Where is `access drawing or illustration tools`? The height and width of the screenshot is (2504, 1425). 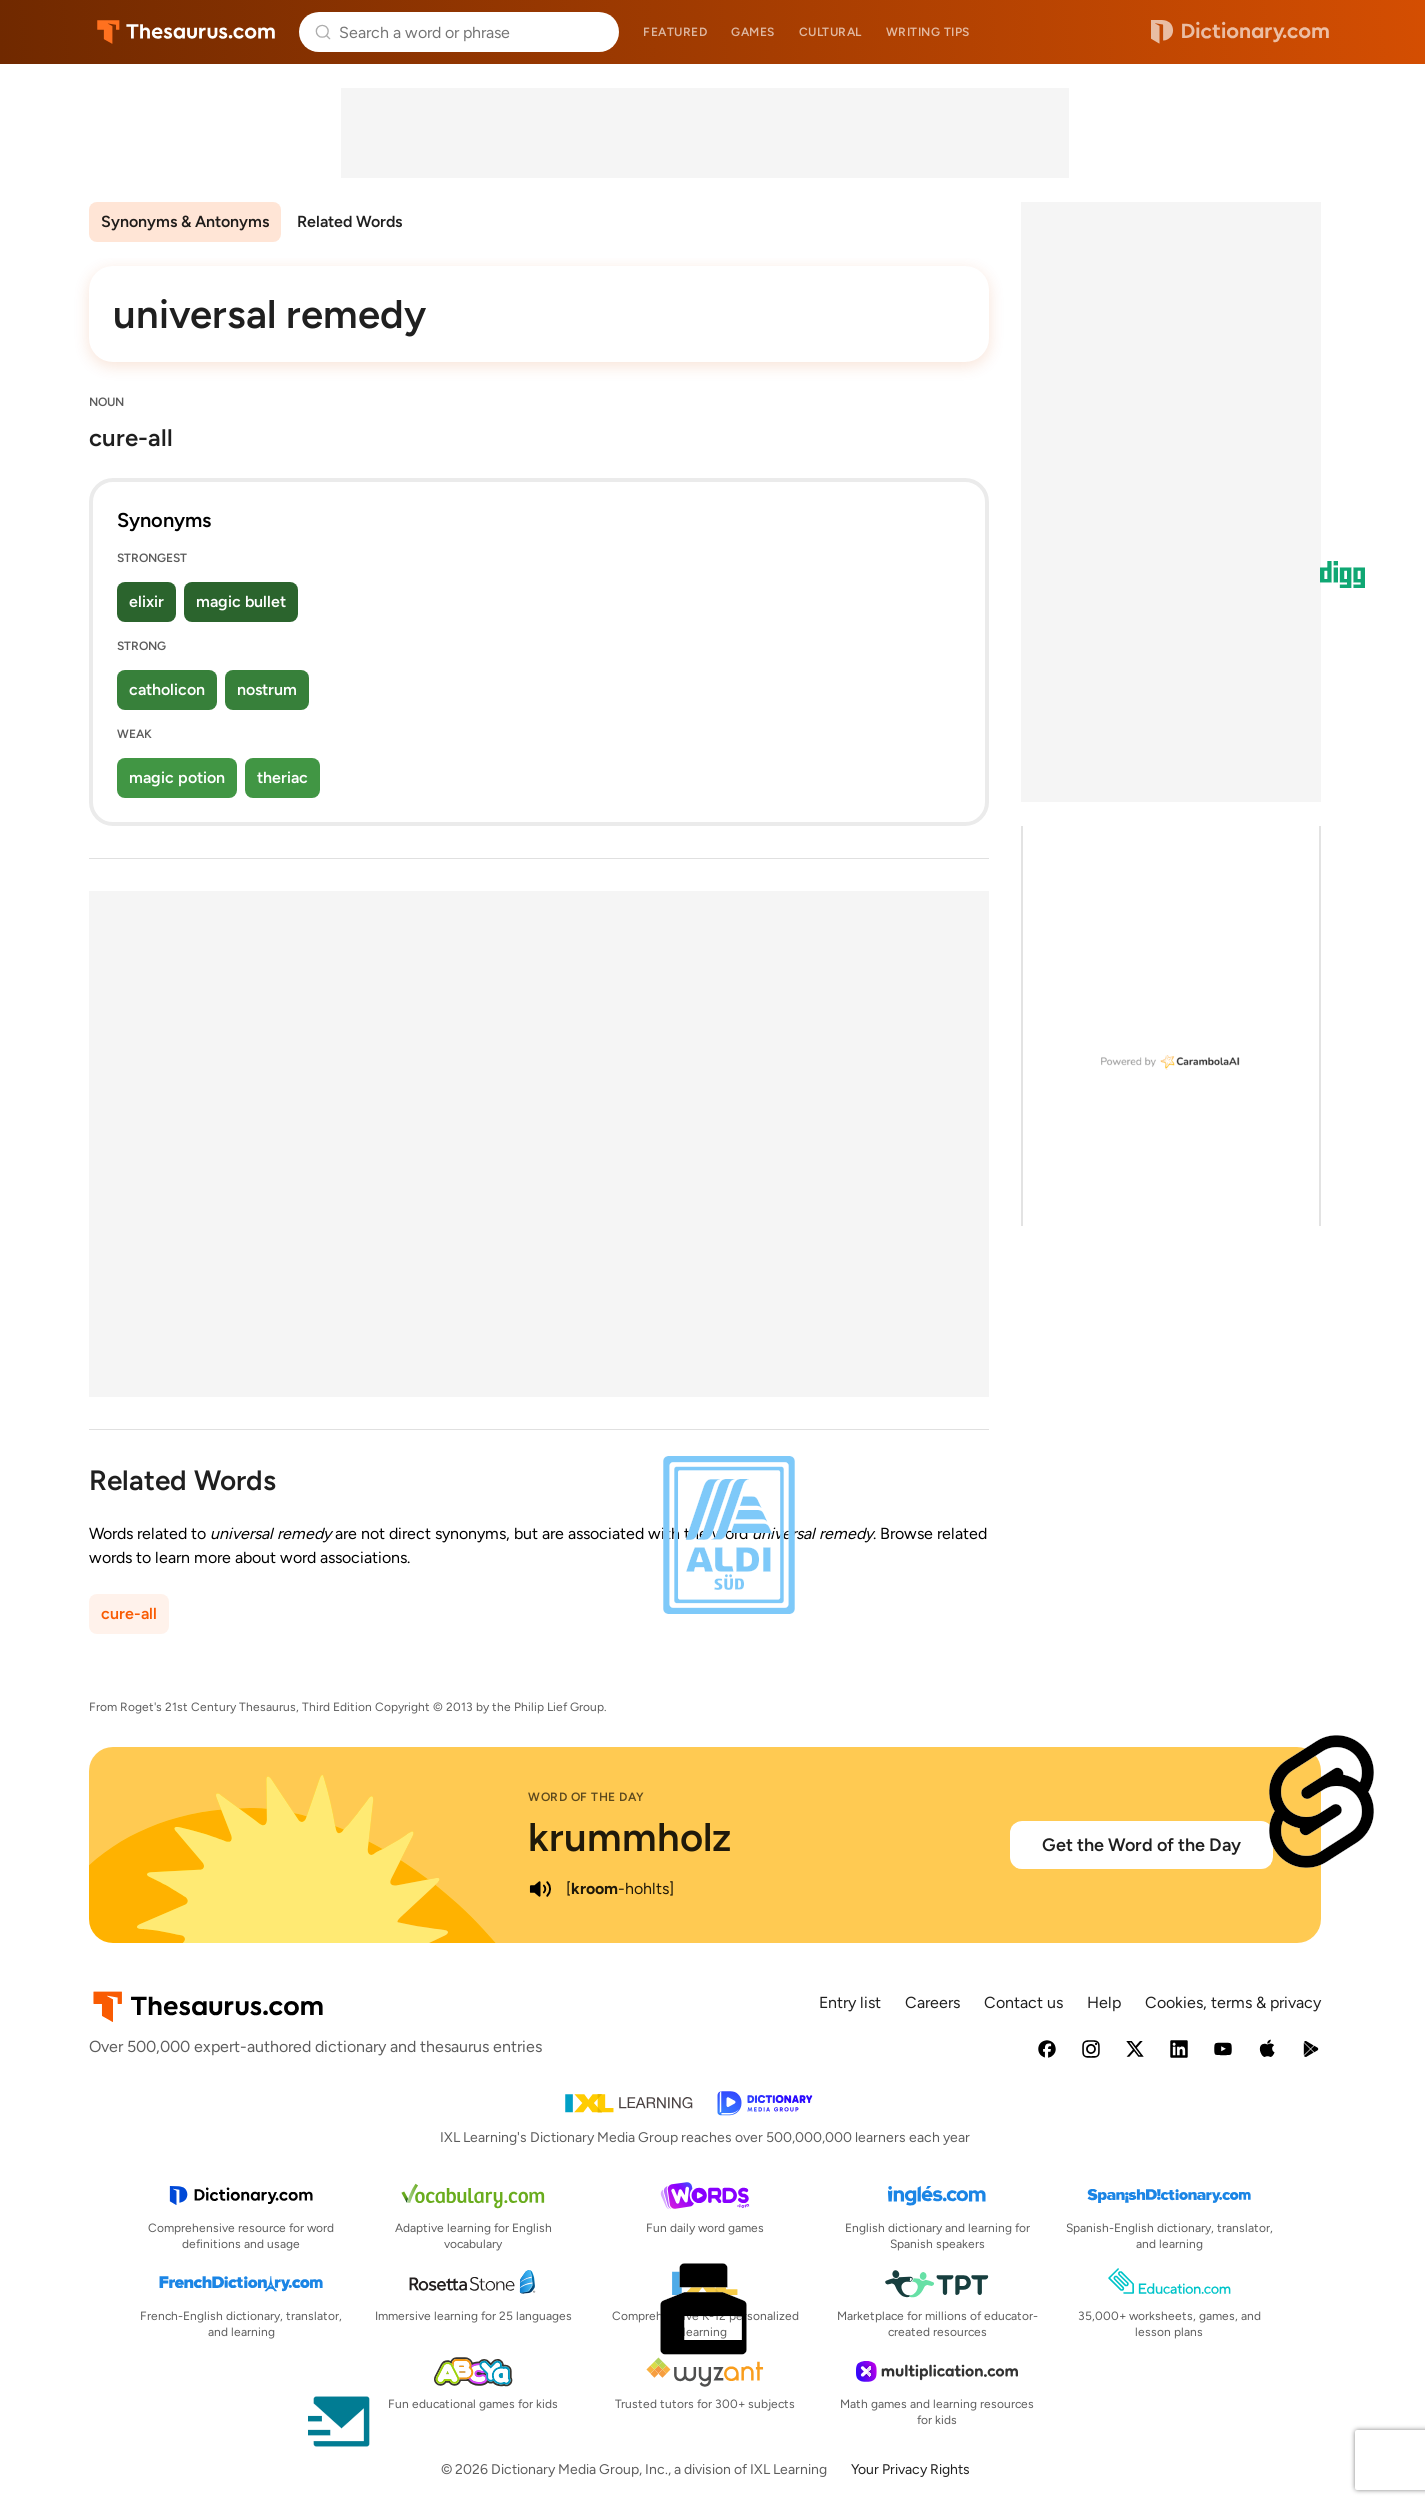
access drawing or illustration tools is located at coordinates (703, 2306).